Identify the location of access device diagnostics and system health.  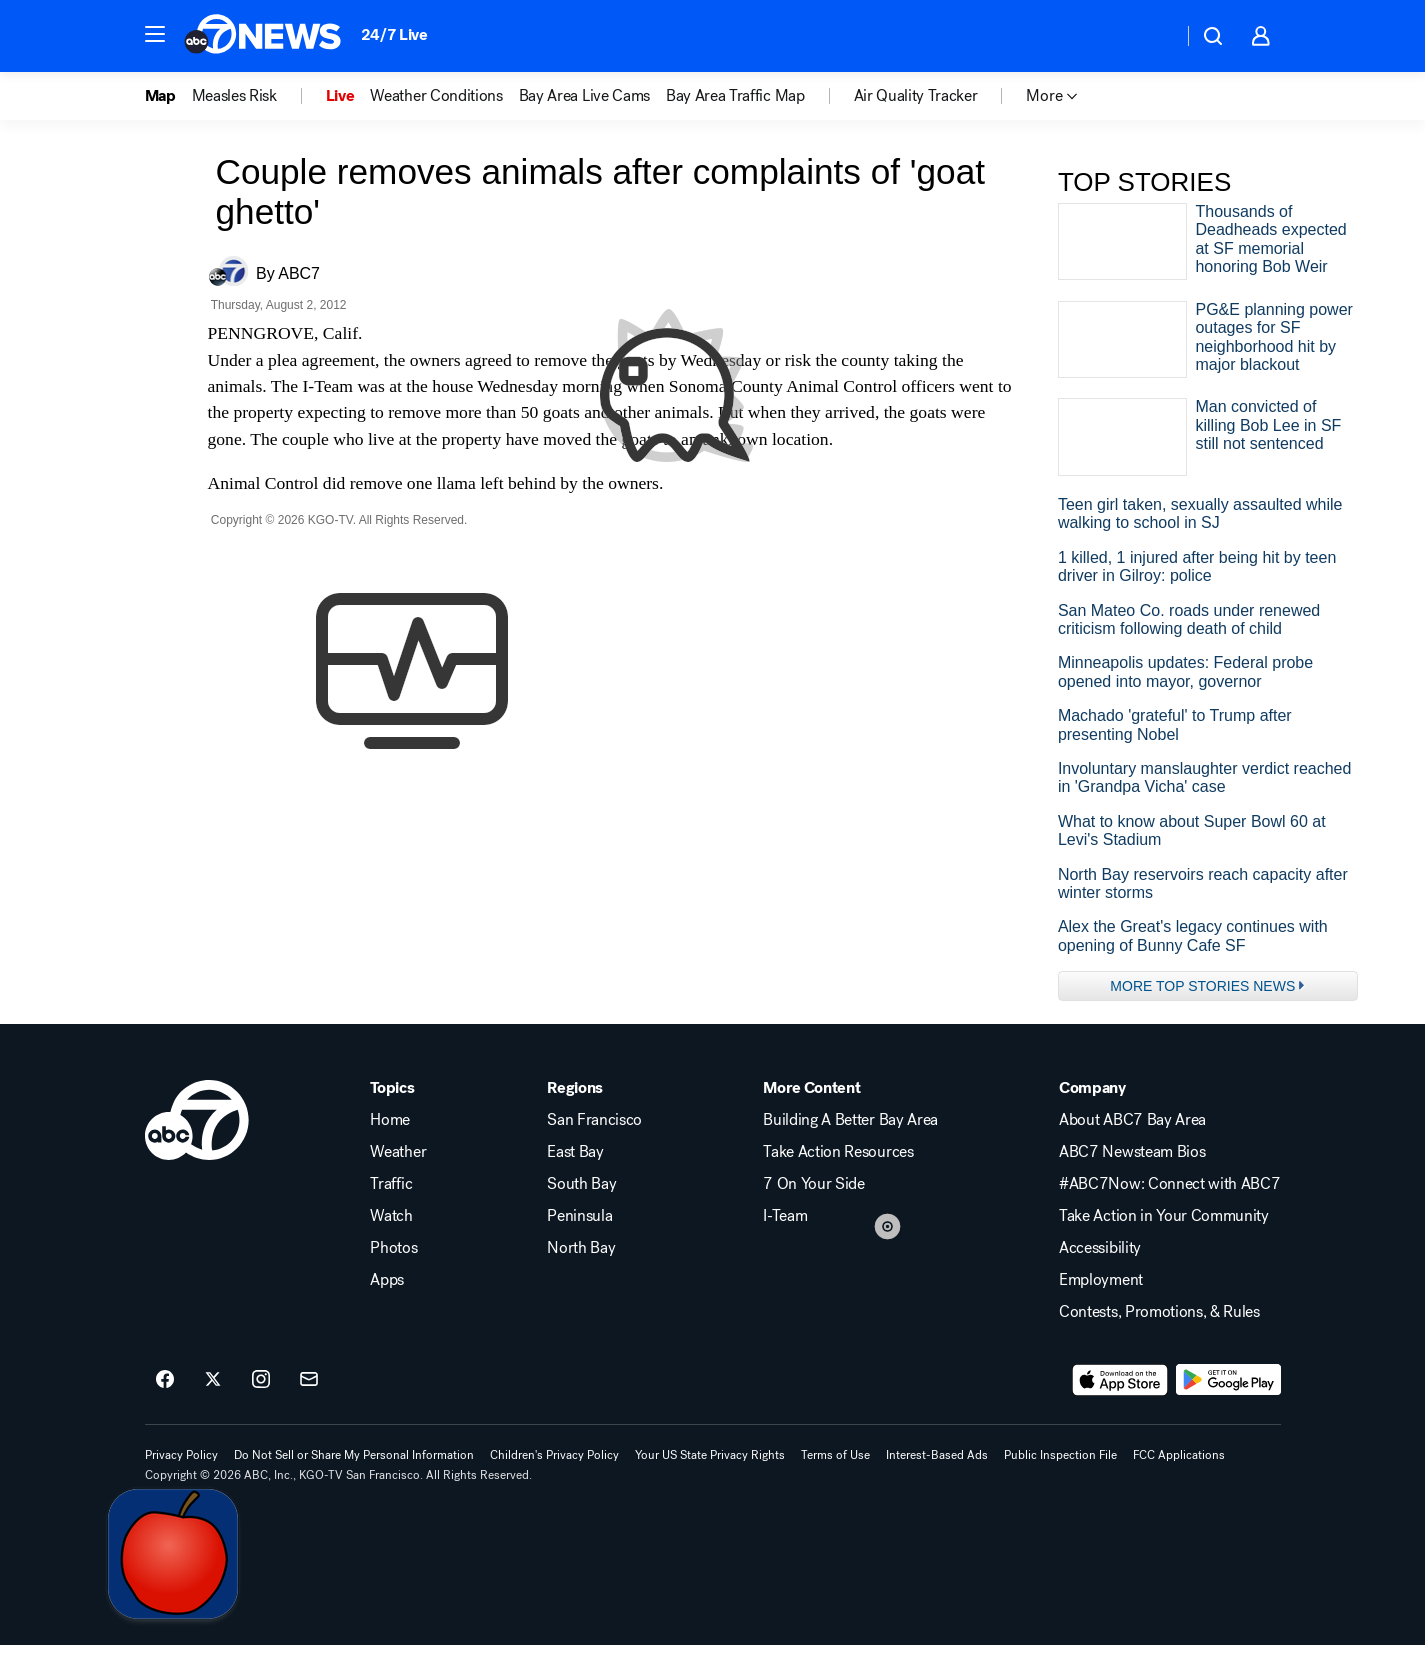
(412, 665).